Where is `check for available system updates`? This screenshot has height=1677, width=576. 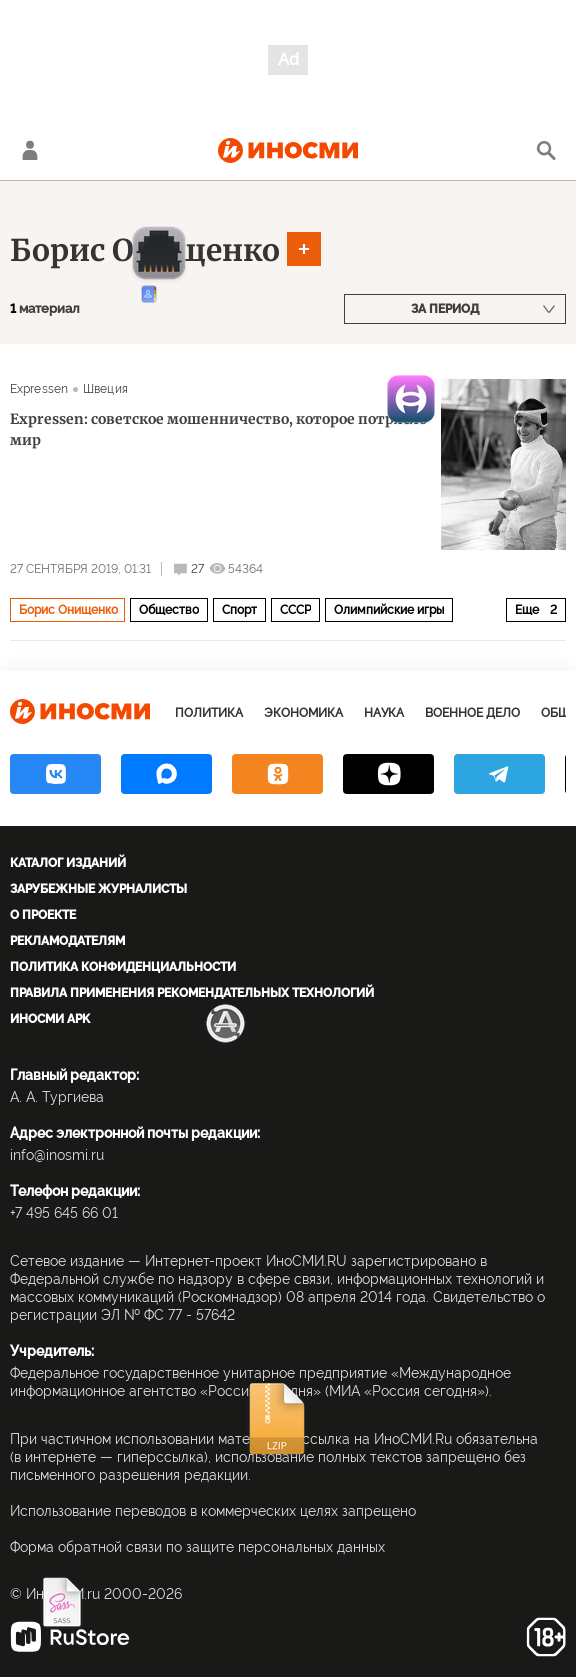 check for available system updates is located at coordinates (225, 1023).